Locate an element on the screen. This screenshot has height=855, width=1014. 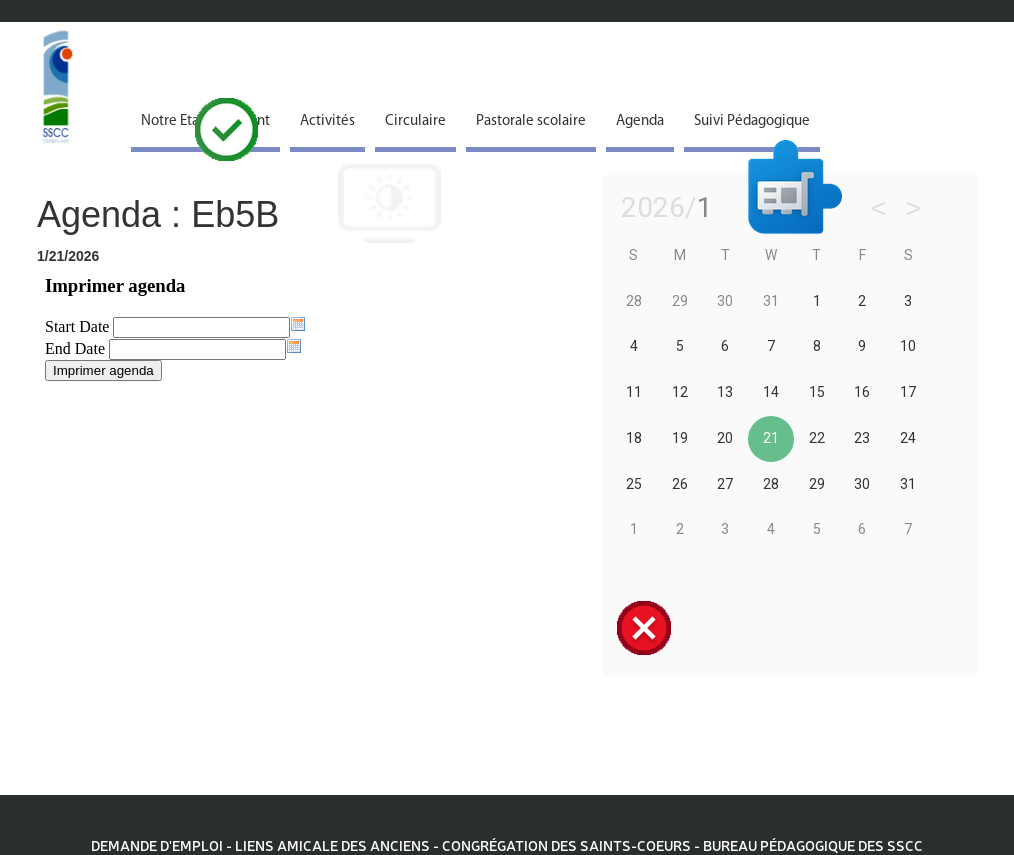
indicates a OneDrive sync error is located at coordinates (644, 628).